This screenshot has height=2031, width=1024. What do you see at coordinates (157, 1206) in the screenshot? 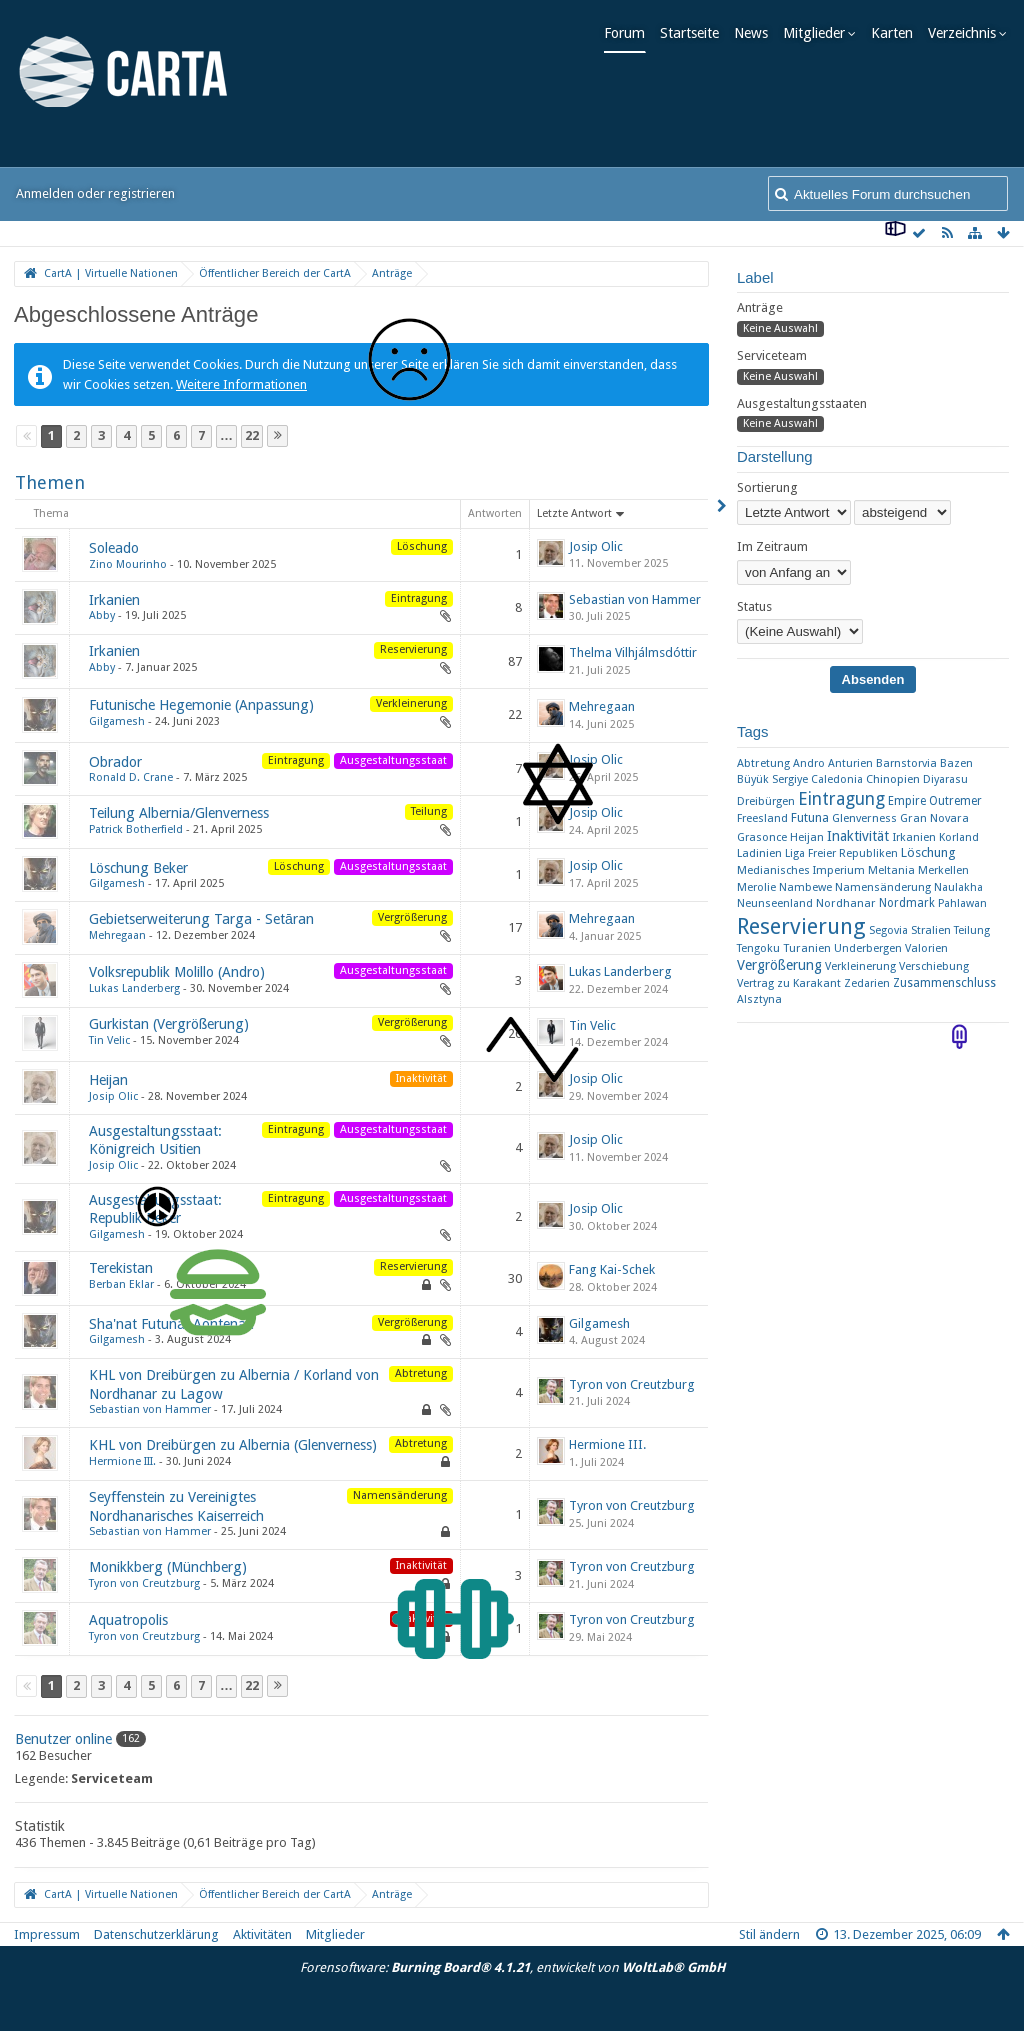
I see `indicates a peaceful or non-violent mode` at bounding box center [157, 1206].